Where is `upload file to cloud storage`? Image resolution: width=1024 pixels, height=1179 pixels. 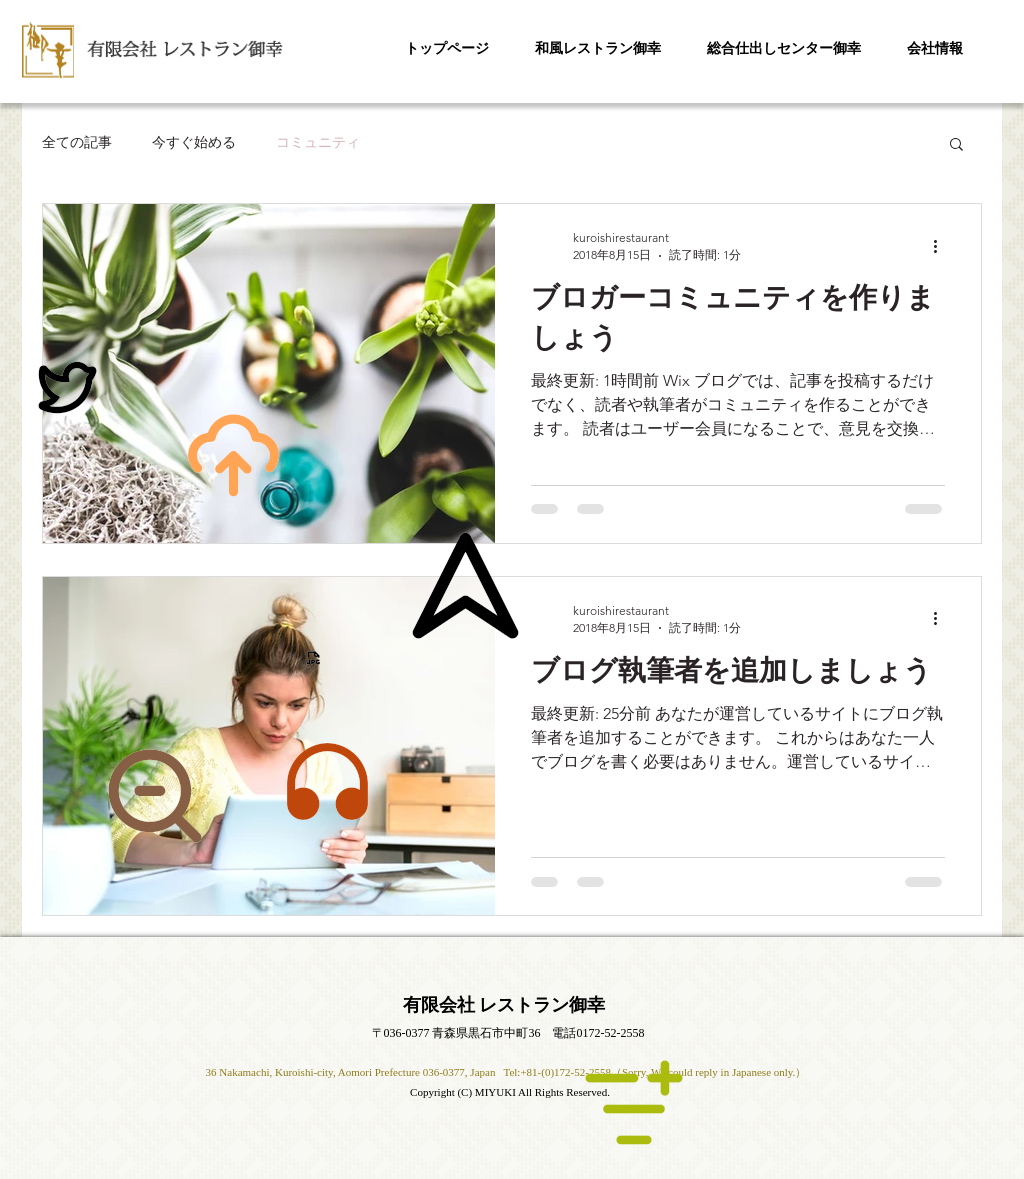 upload file to cloud storage is located at coordinates (233, 455).